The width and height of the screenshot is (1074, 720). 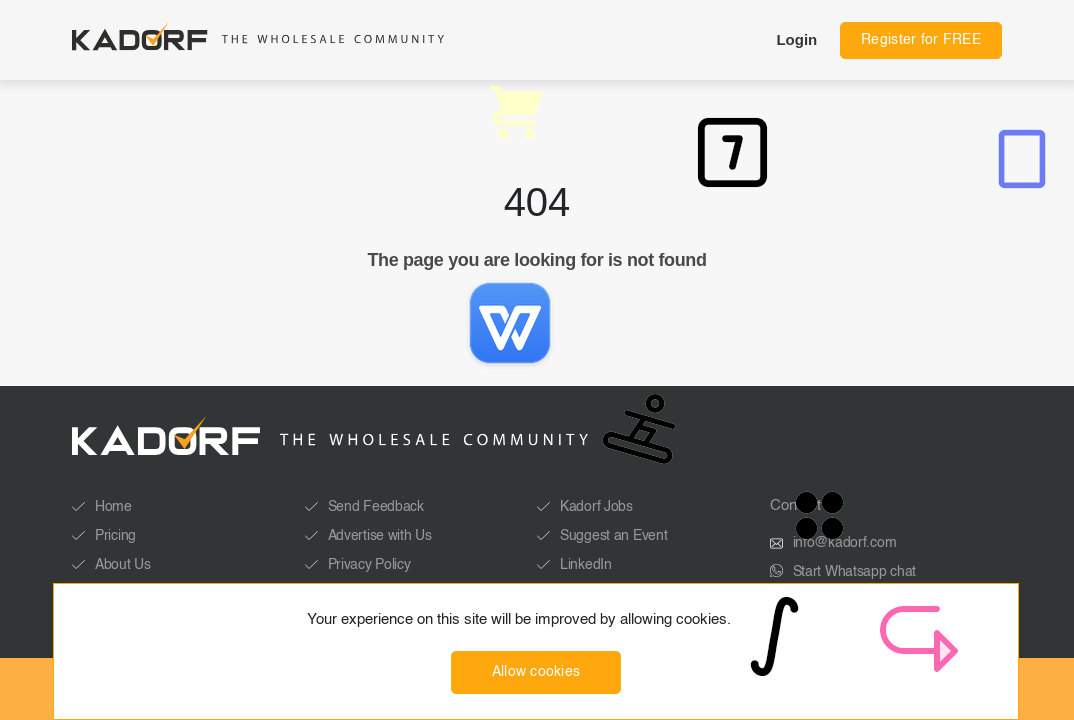 I want to click on select or navigate to item number 7, so click(x=732, y=152).